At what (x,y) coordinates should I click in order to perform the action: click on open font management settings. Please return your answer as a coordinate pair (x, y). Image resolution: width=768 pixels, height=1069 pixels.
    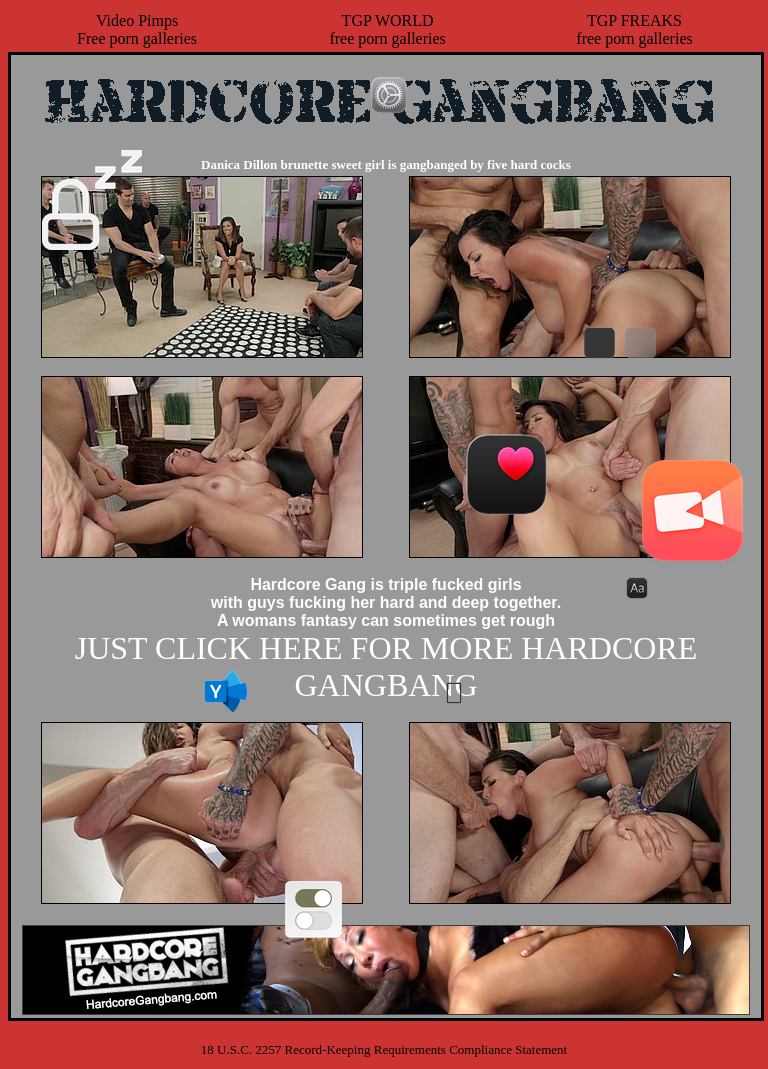
    Looking at the image, I should click on (637, 588).